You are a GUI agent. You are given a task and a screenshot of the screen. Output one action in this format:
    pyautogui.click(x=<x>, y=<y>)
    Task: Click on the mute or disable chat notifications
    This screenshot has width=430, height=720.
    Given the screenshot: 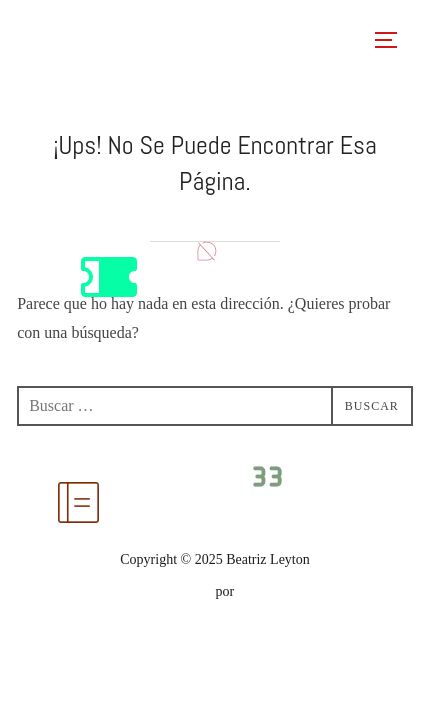 What is the action you would take?
    pyautogui.click(x=206, y=251)
    